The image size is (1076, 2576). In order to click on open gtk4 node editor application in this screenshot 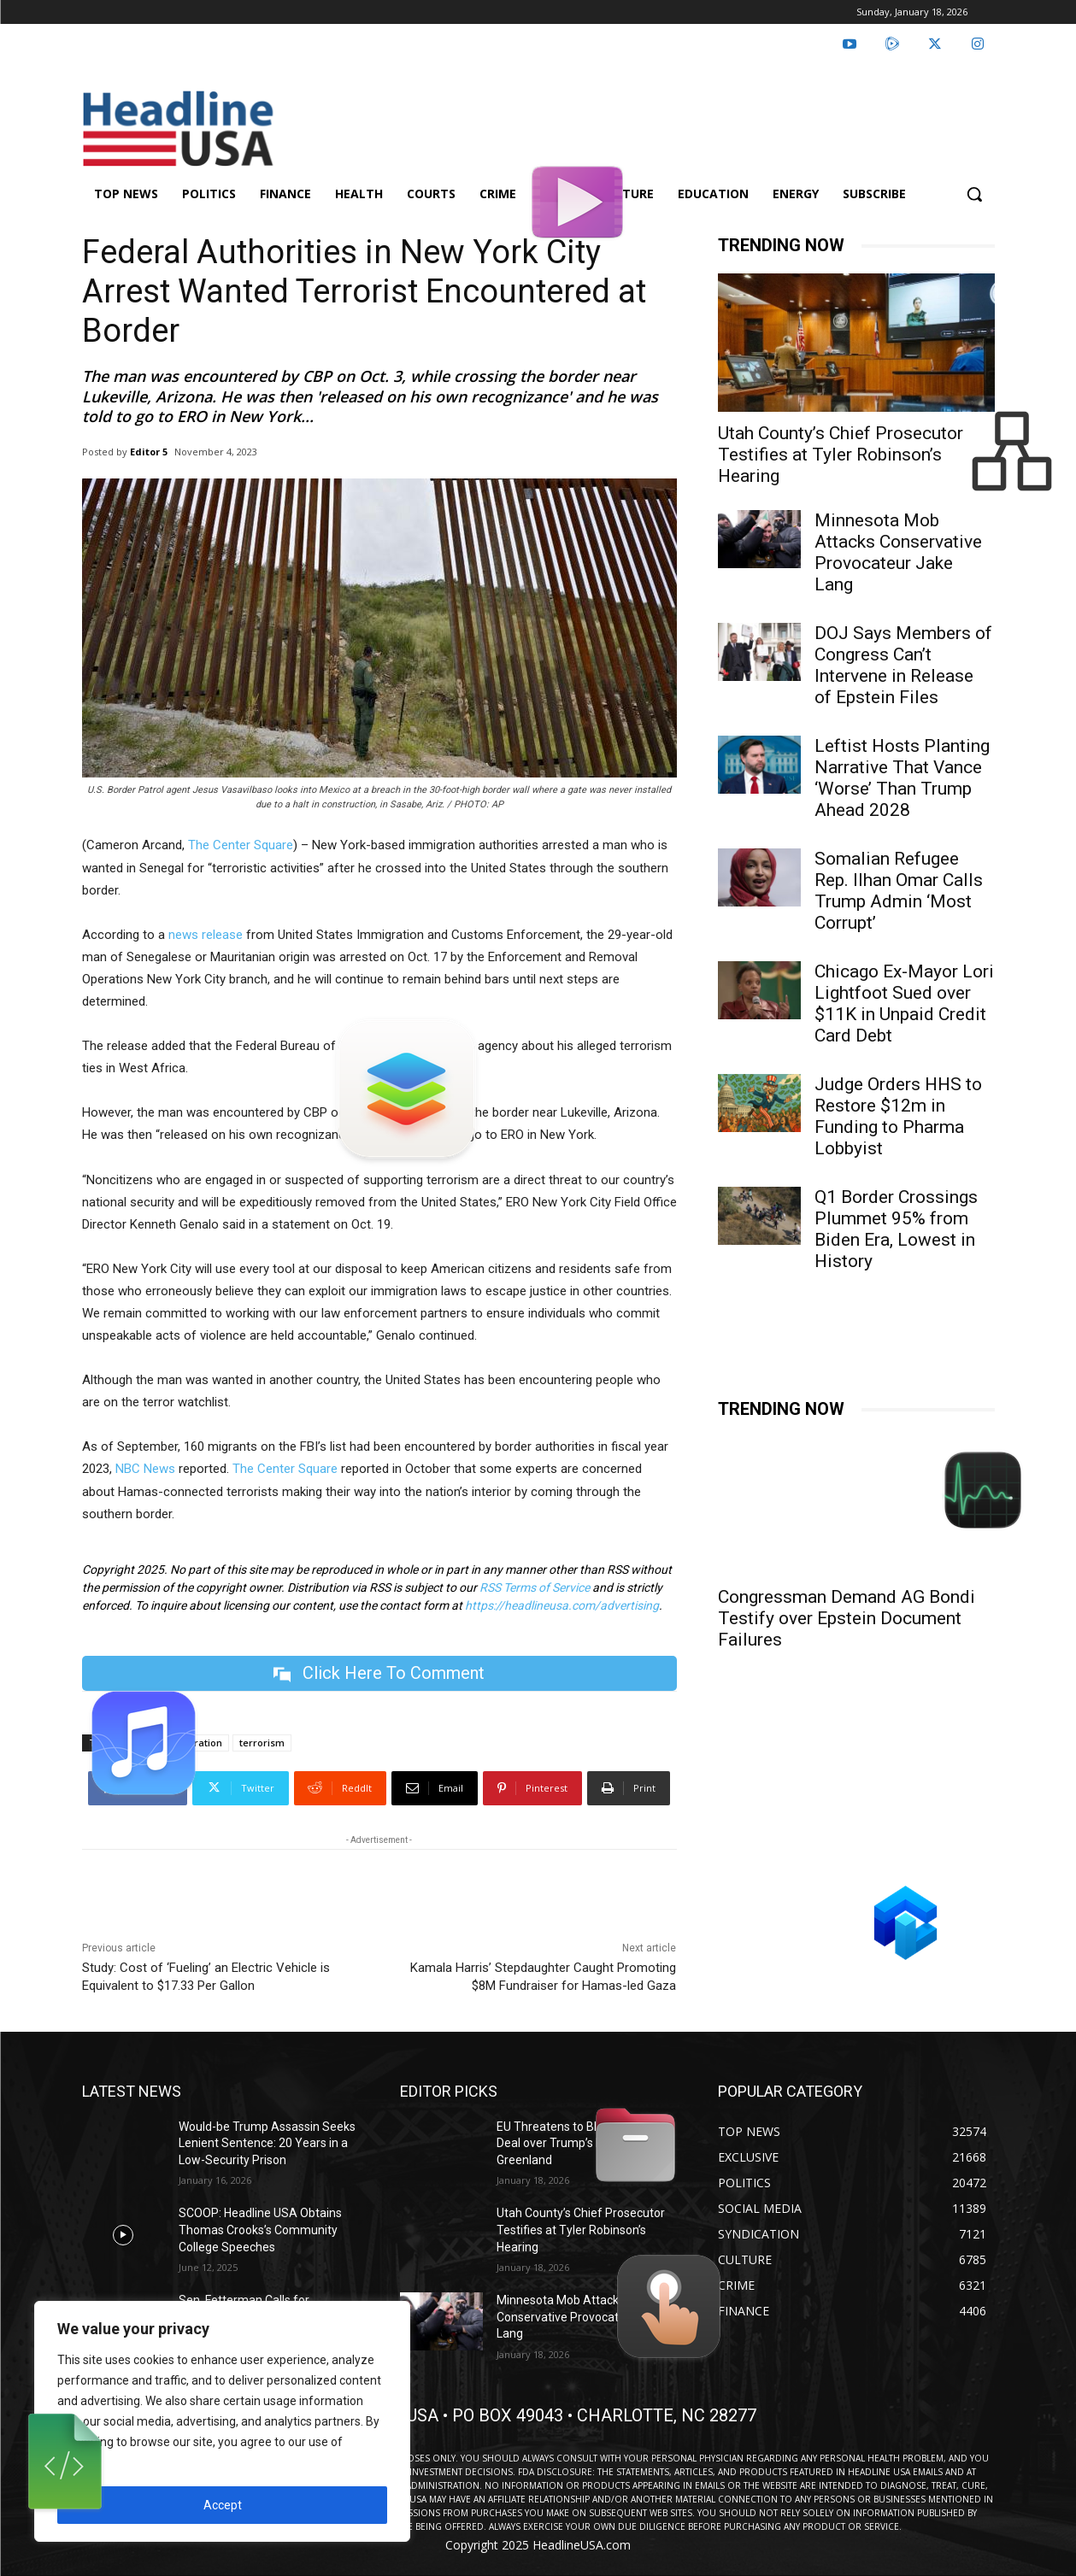, I will do `click(1012, 451)`.